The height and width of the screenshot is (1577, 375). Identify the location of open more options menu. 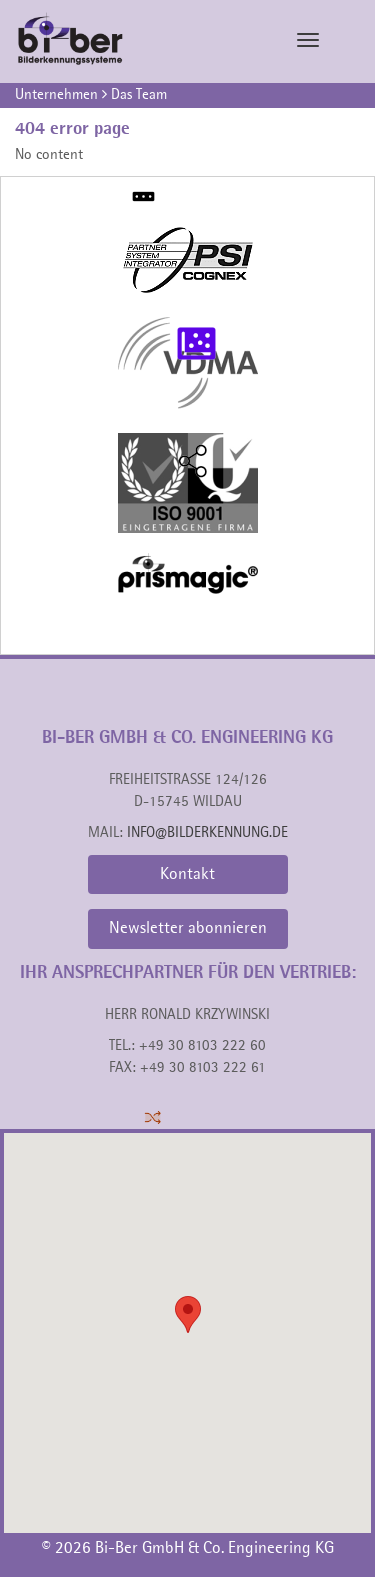
(143, 196).